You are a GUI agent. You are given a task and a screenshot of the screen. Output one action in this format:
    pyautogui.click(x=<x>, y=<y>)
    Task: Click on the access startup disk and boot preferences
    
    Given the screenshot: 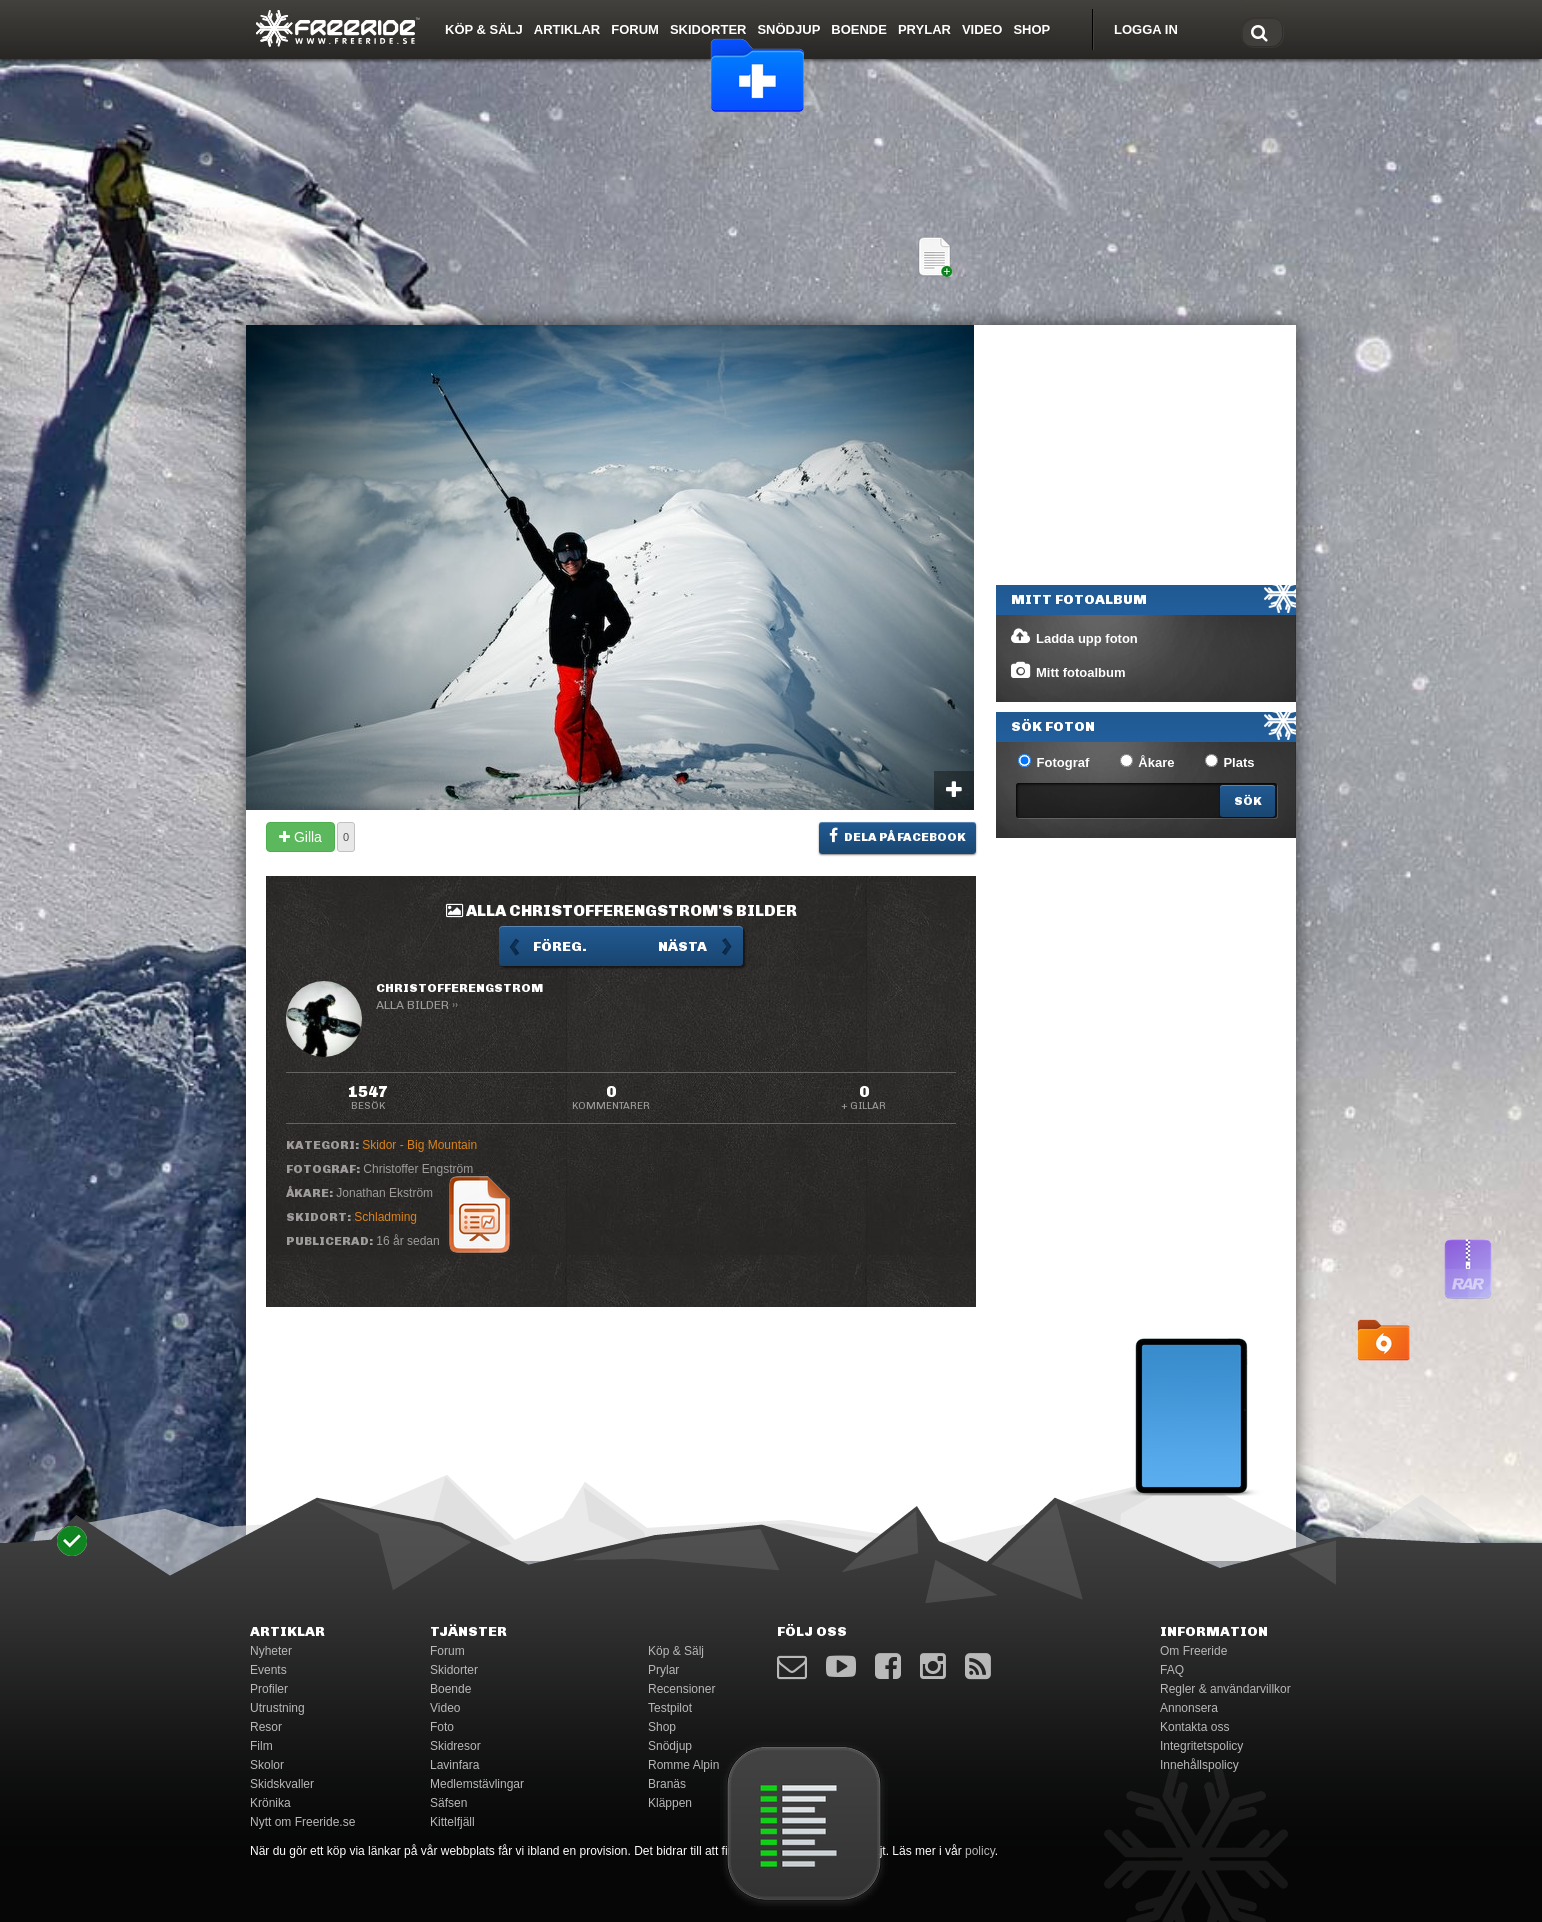 What is the action you would take?
    pyautogui.click(x=804, y=1826)
    